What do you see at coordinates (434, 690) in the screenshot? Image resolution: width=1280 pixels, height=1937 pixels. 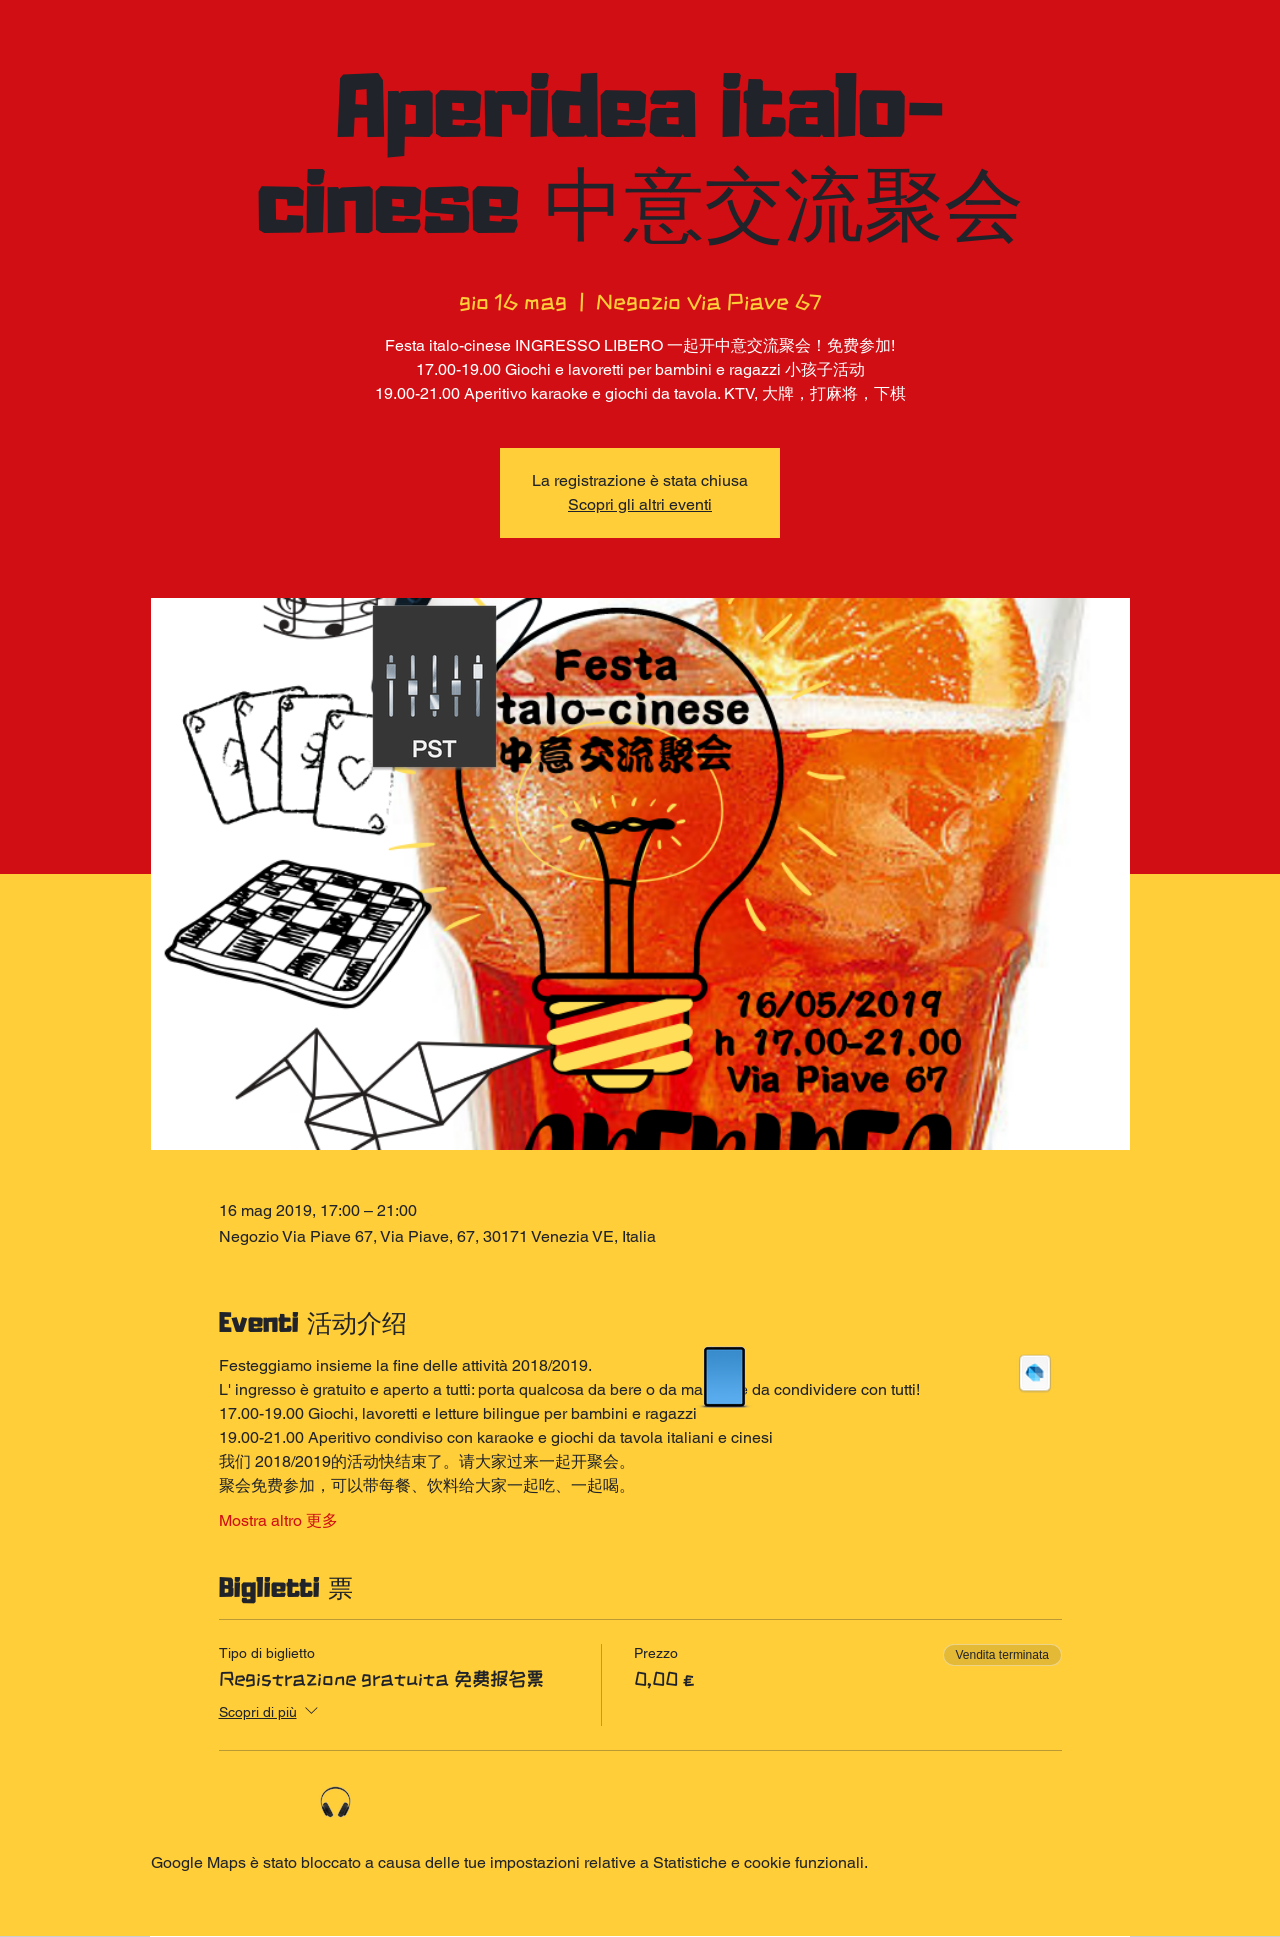 I see `access plugin settings in GarageBand` at bounding box center [434, 690].